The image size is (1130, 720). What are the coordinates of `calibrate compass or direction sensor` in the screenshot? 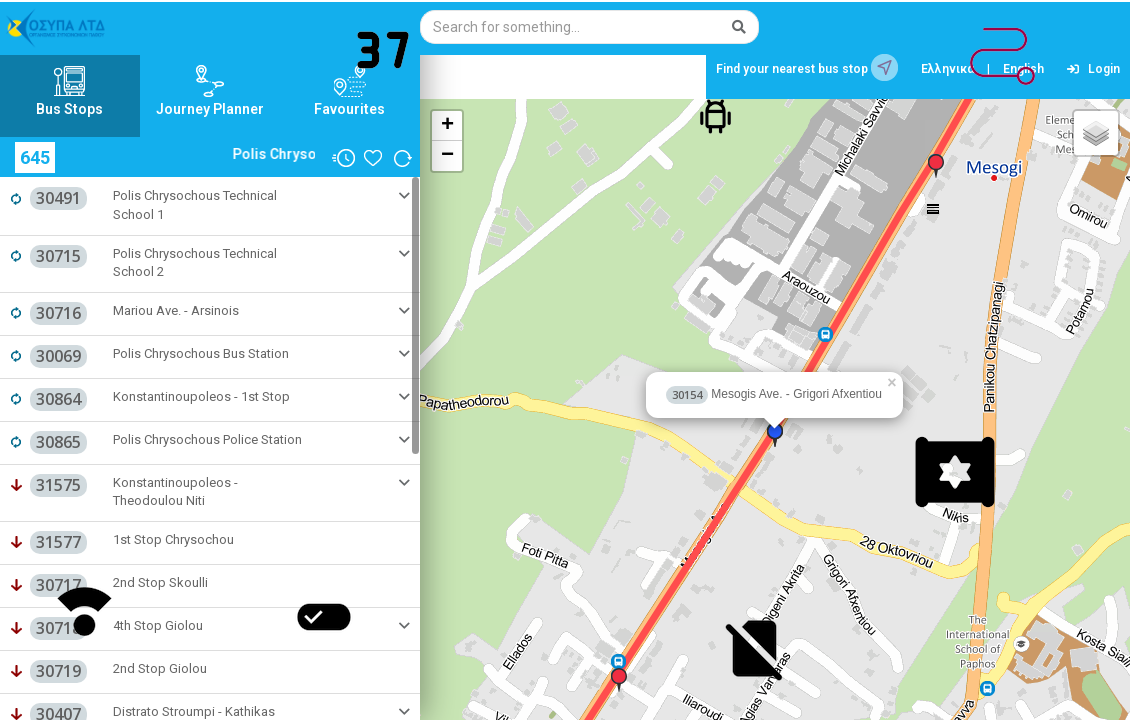 It's located at (84, 611).